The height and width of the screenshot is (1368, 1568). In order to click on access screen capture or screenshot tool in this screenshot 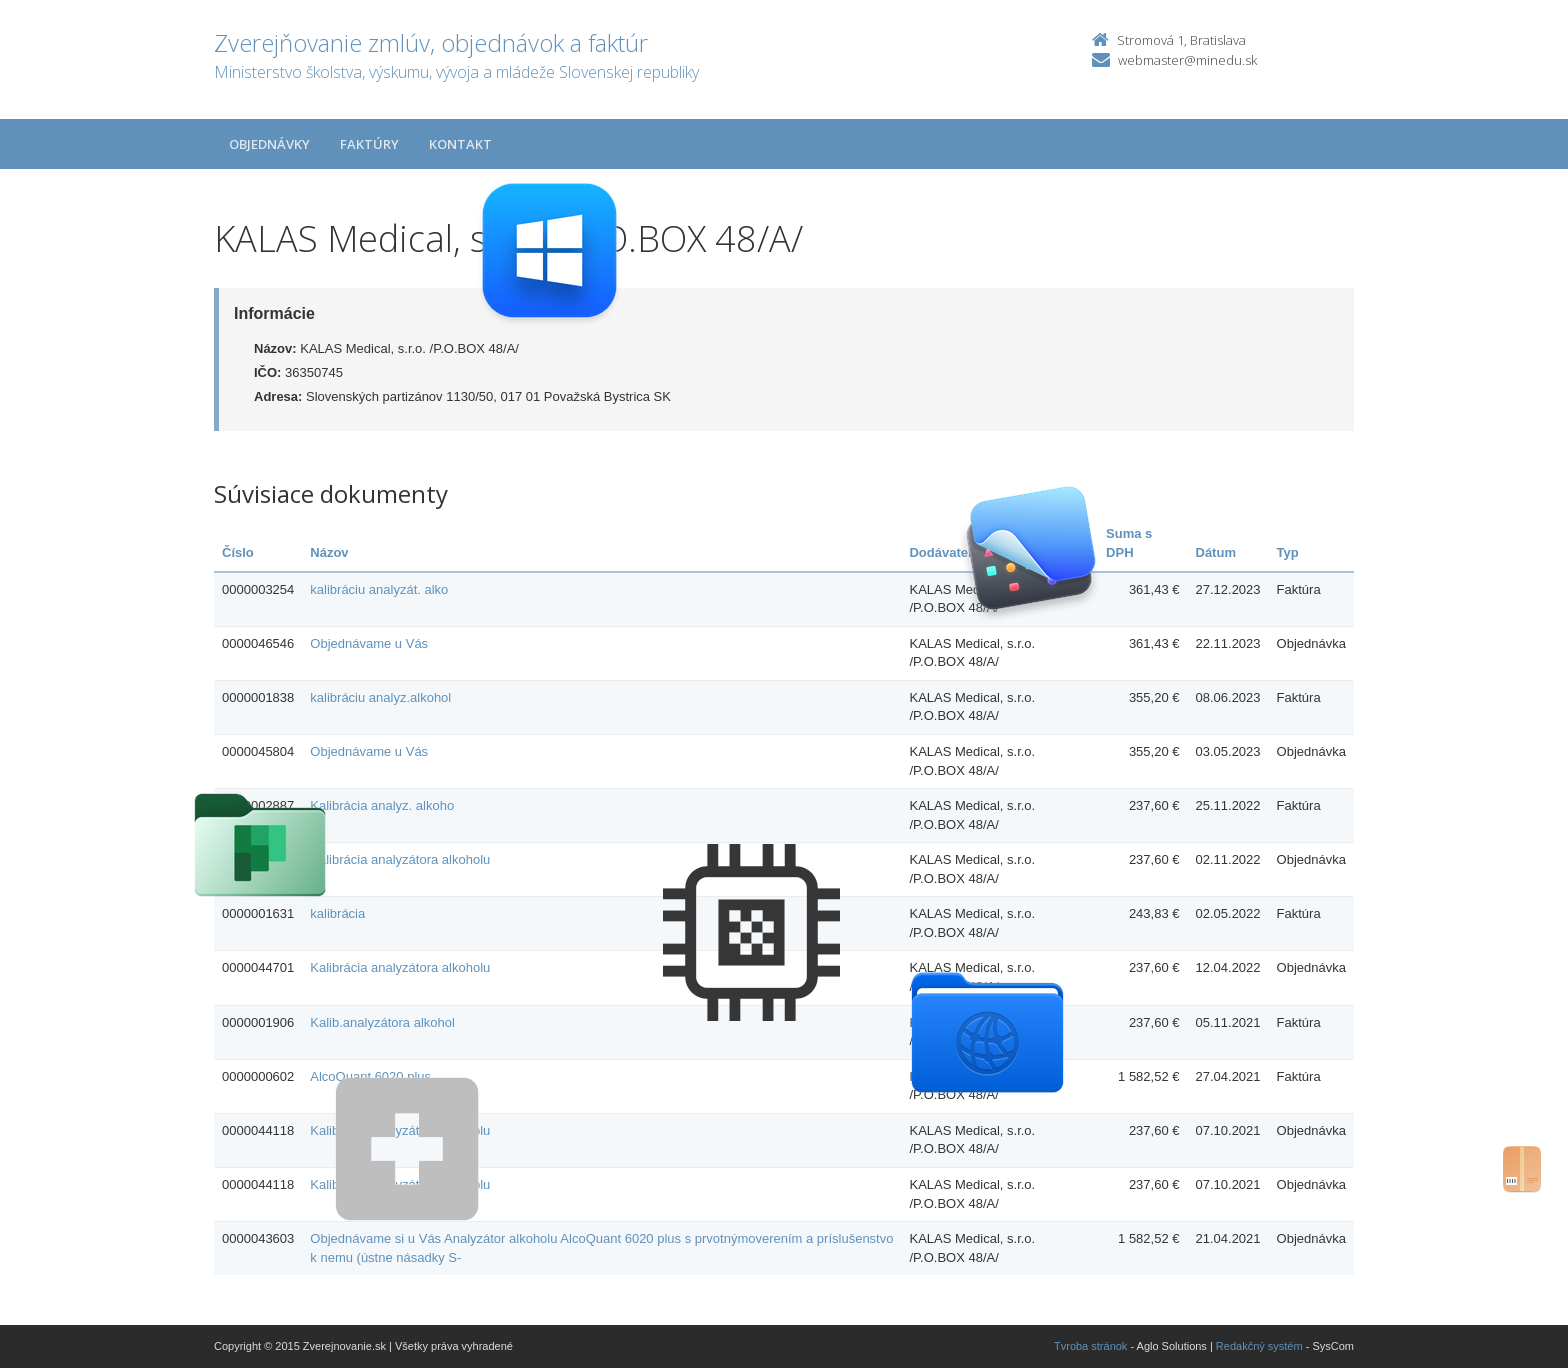, I will do `click(1029, 550)`.